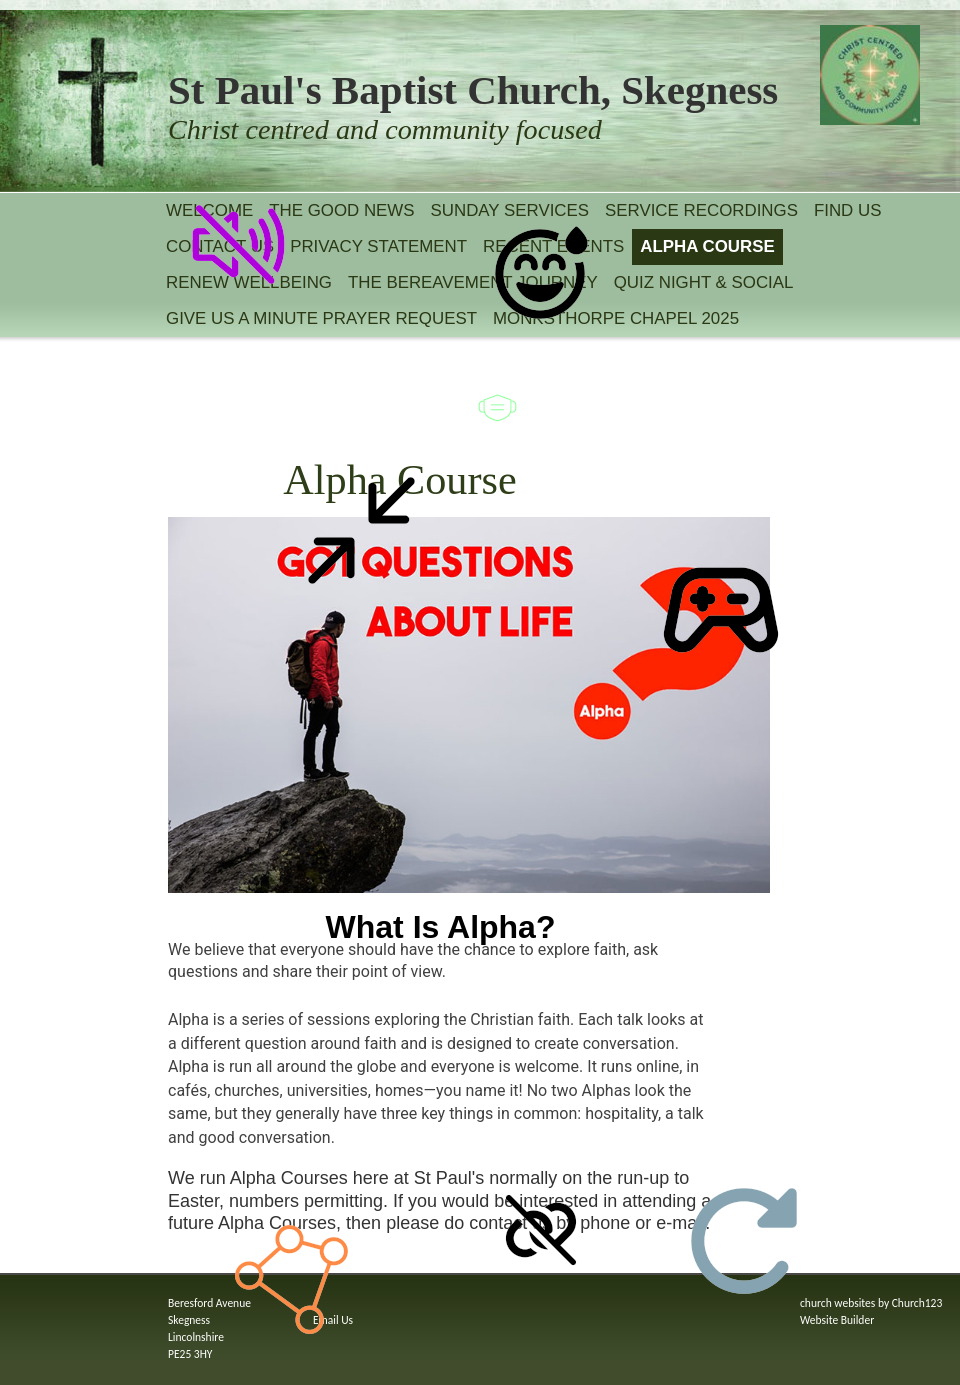  I want to click on open games or gaming section, so click(721, 610).